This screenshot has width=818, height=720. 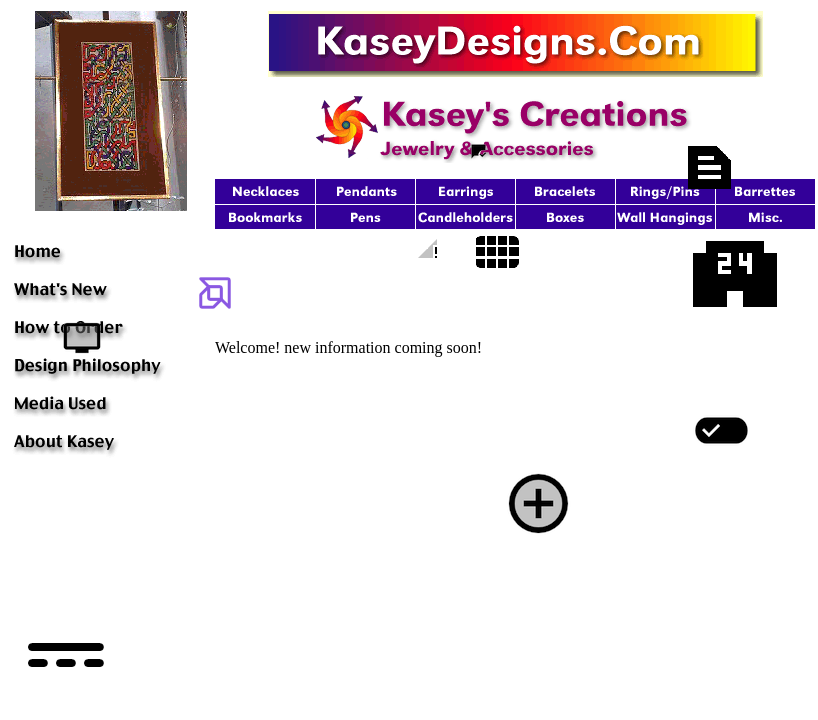 I want to click on indicates no cellular signal with no internet connection, so click(x=427, y=248).